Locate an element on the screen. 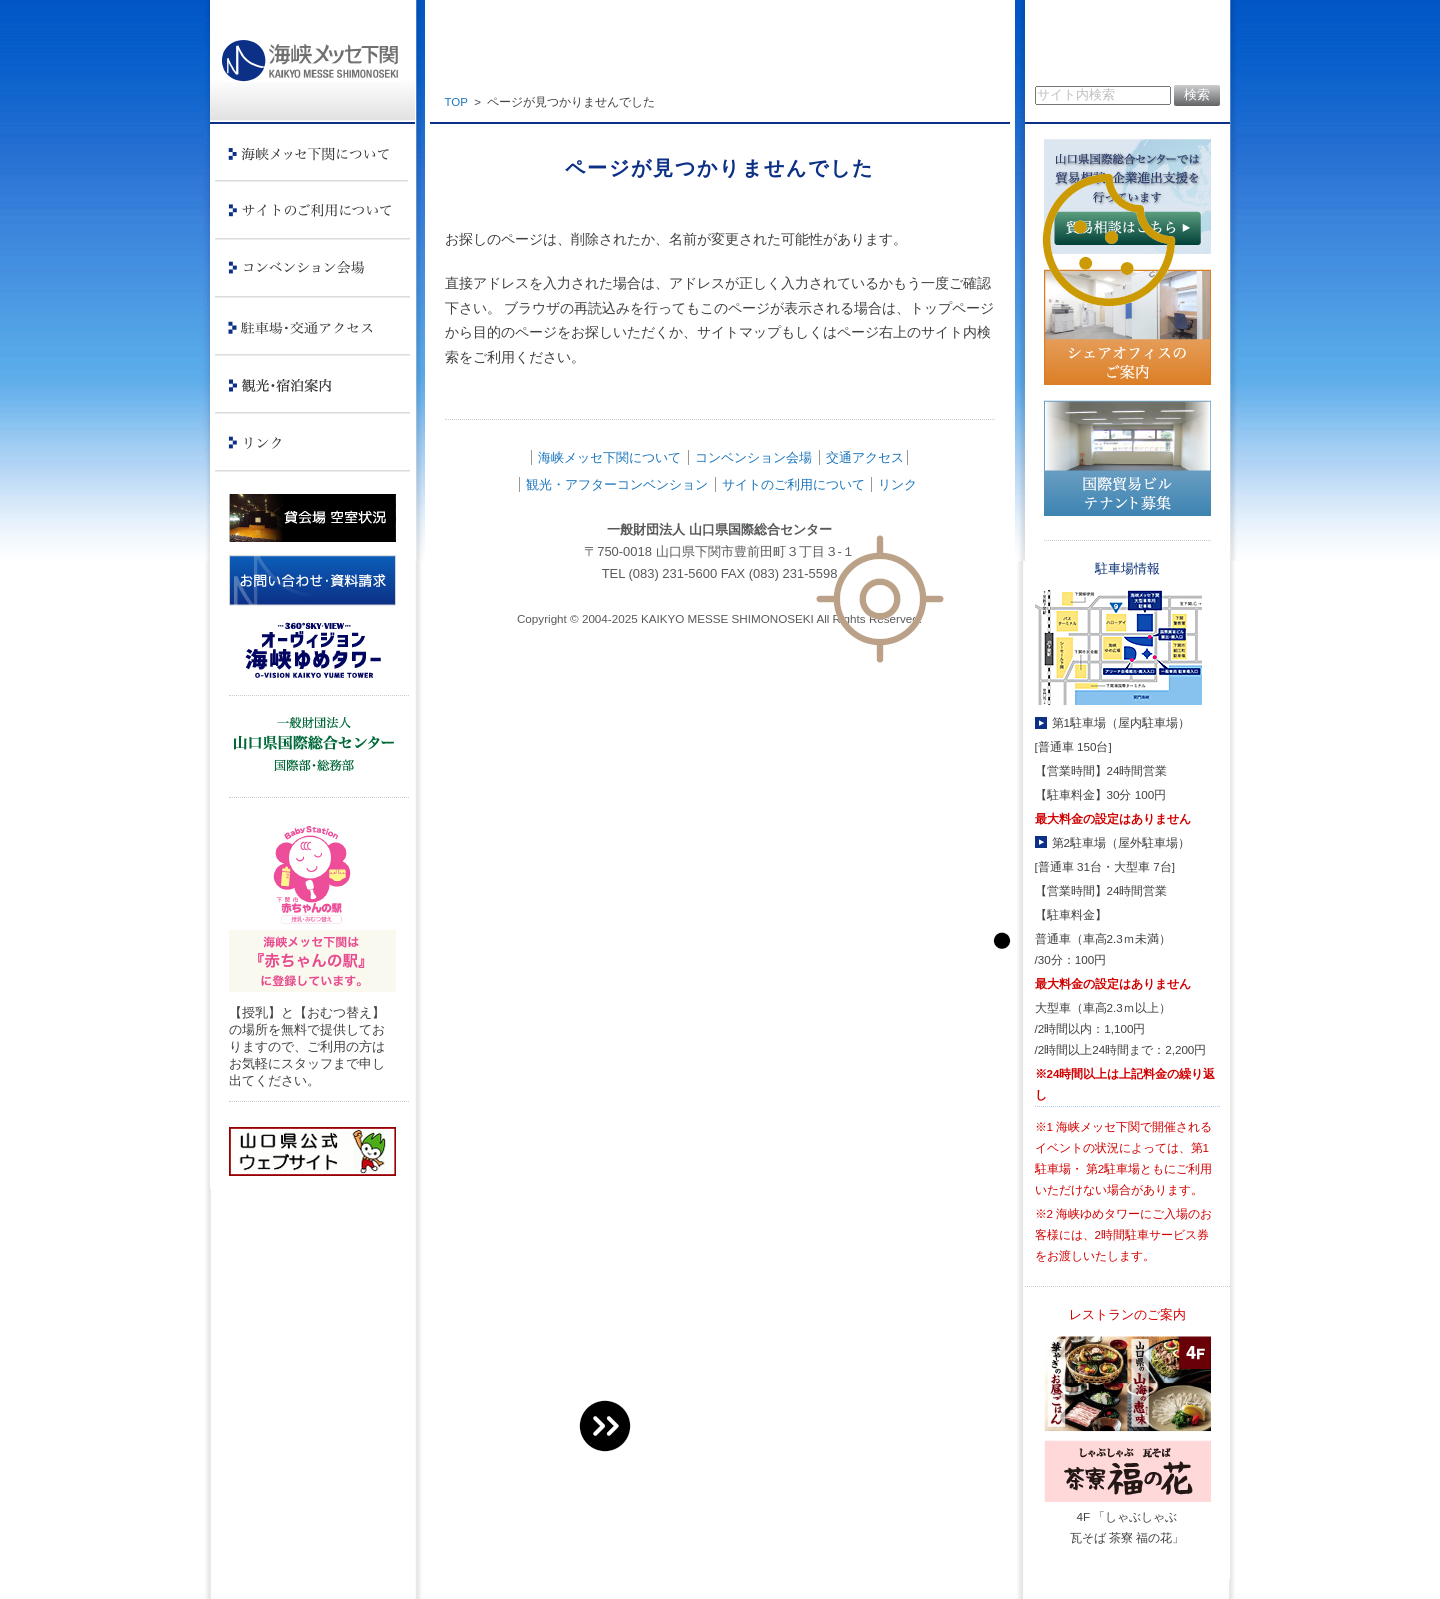  manage cookie preferences and privacy settings is located at coordinates (1109, 240).